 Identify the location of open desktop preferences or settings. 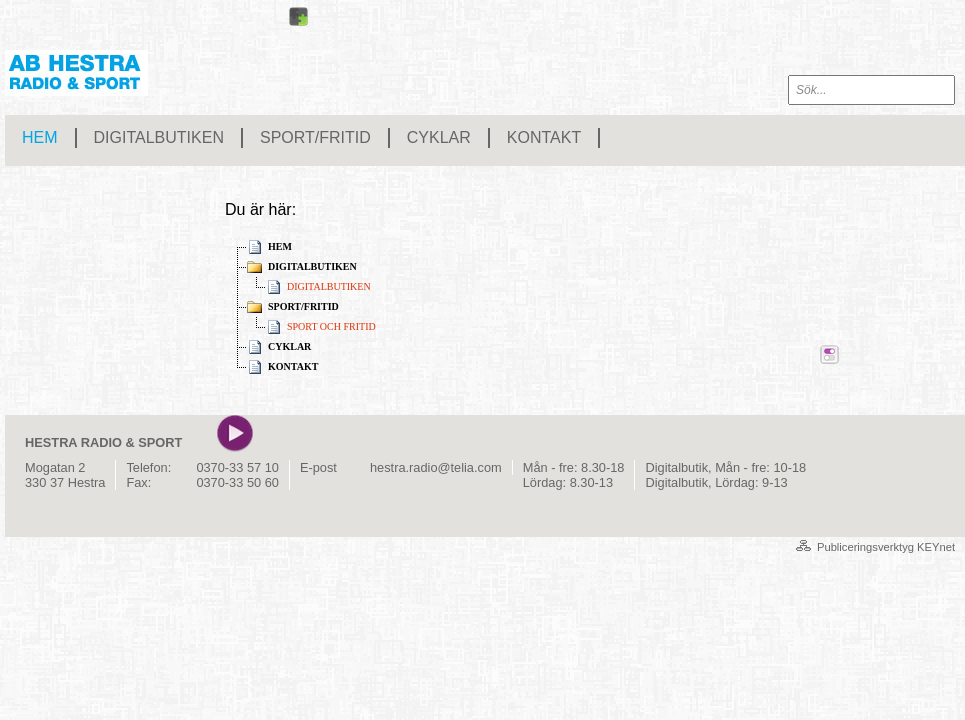
(829, 354).